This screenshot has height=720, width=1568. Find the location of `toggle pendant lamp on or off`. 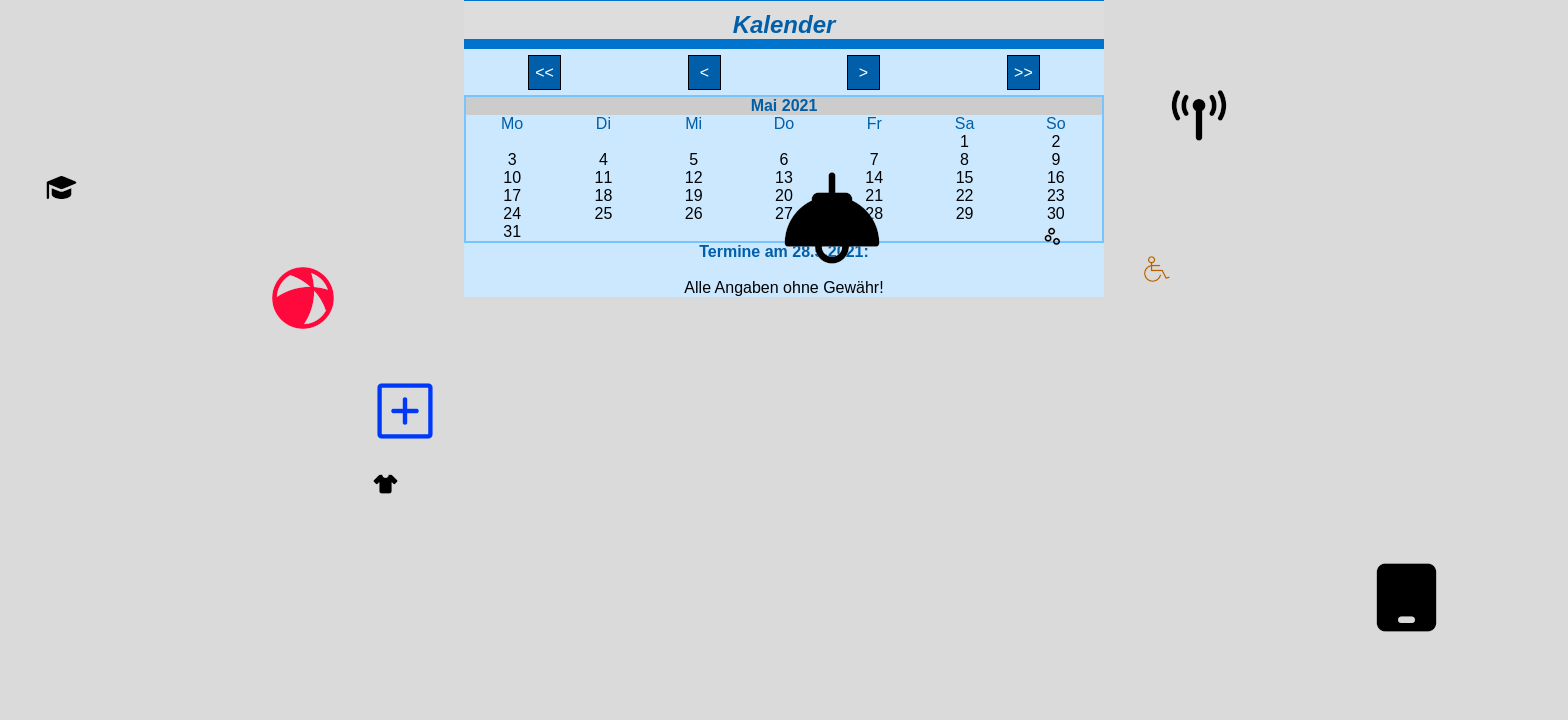

toggle pendant lamp on or off is located at coordinates (832, 223).